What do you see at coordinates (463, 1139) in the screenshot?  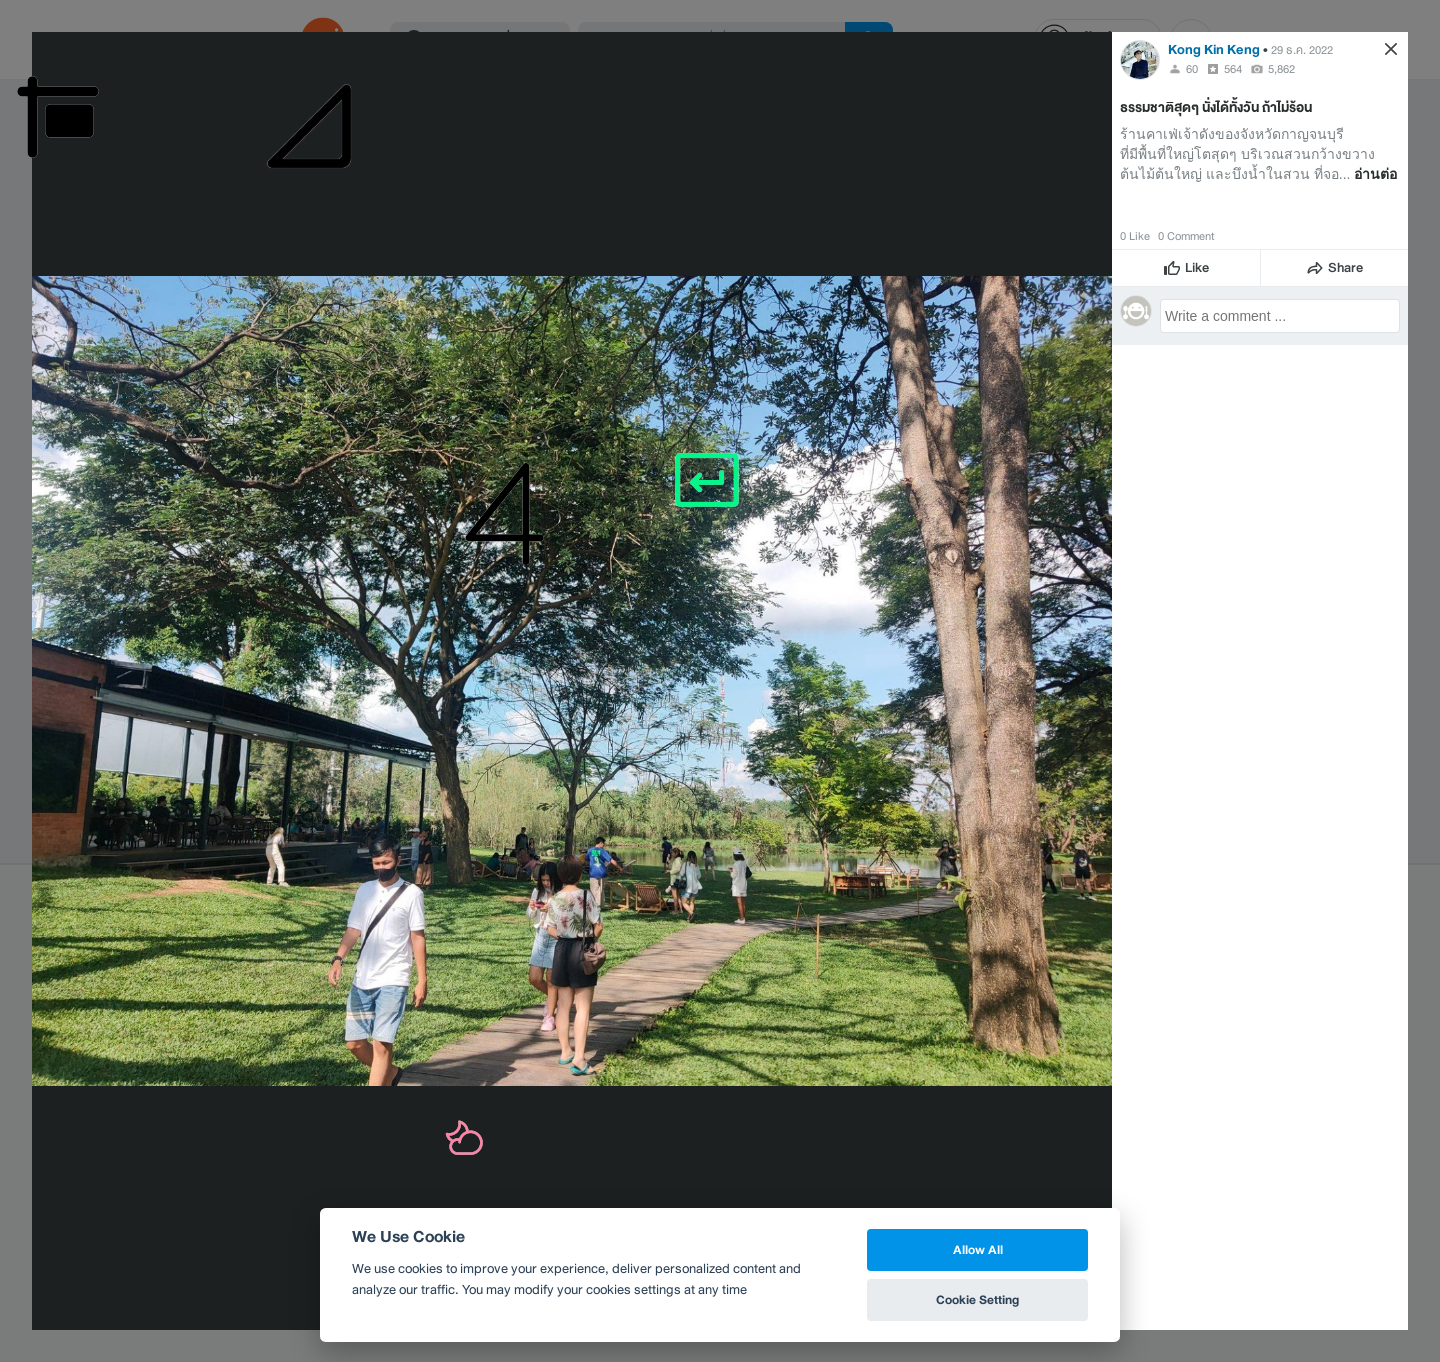 I see `indicates nighttime or evening weather conditions` at bounding box center [463, 1139].